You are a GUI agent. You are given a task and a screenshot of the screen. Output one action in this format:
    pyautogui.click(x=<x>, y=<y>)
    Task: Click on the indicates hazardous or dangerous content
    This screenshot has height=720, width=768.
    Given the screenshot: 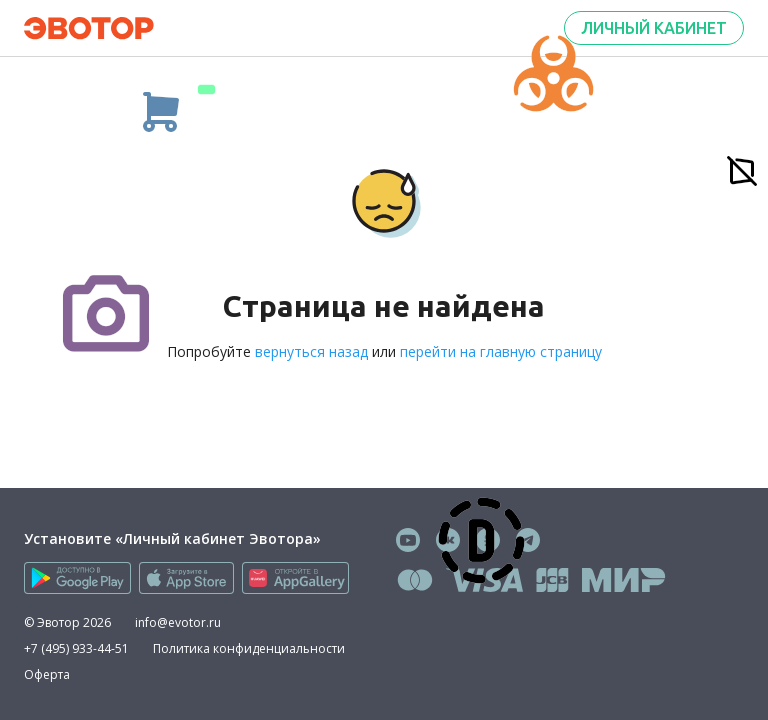 What is the action you would take?
    pyautogui.click(x=553, y=73)
    